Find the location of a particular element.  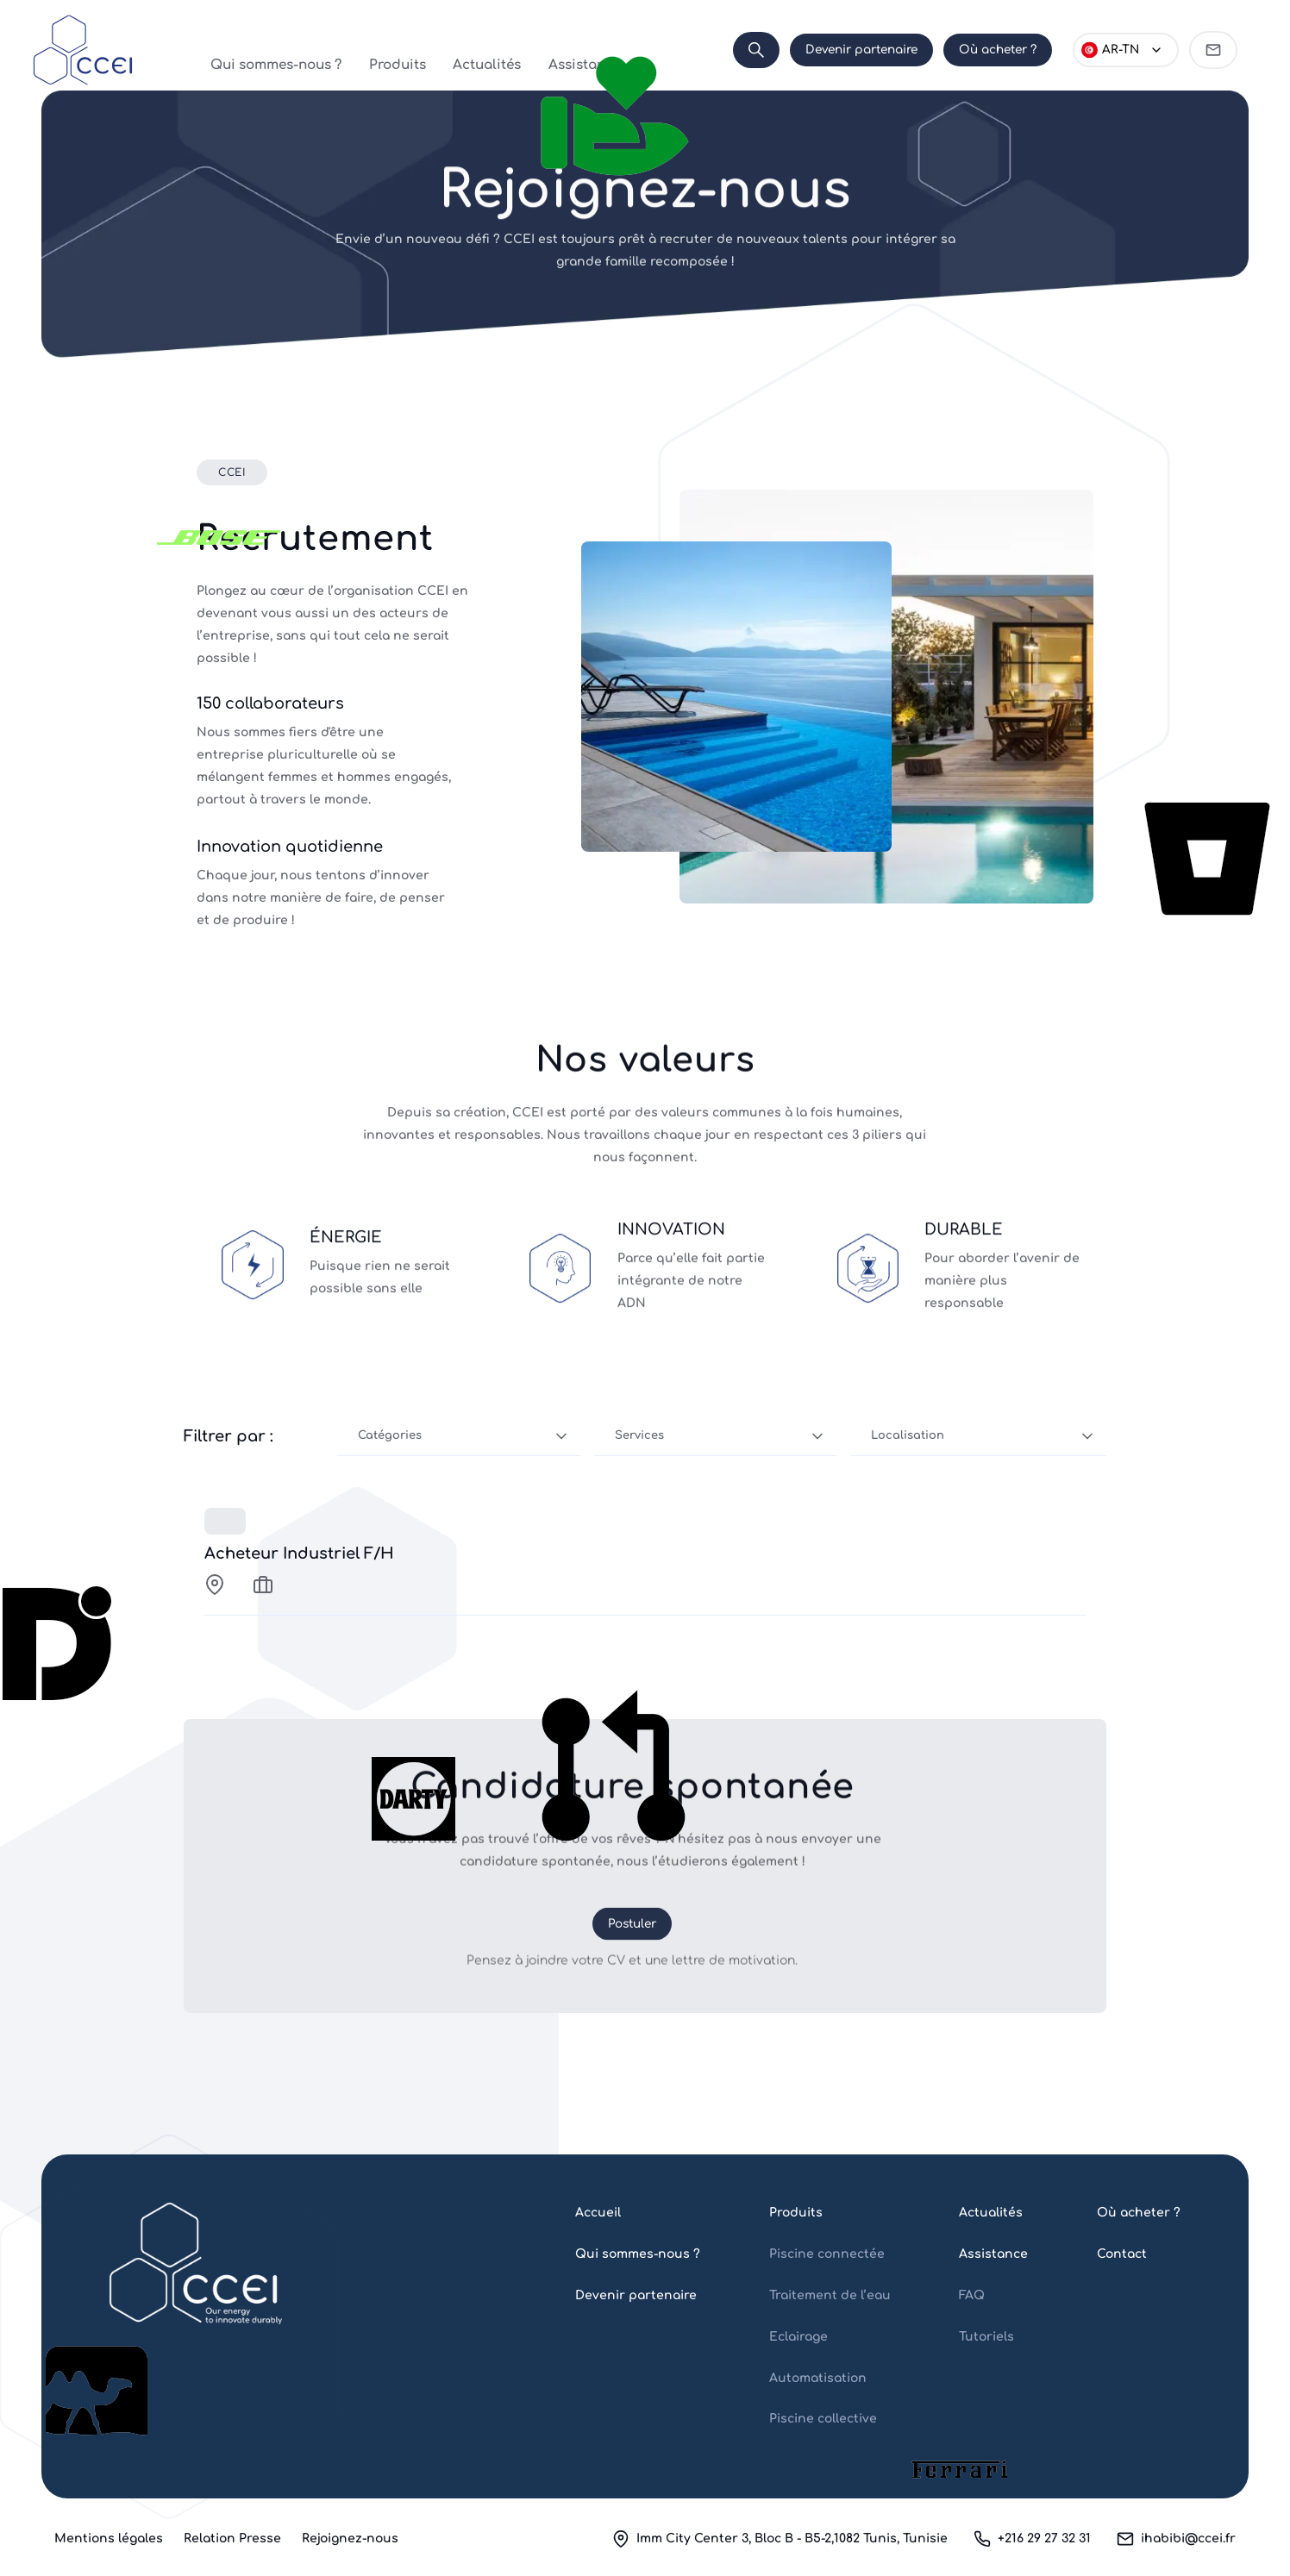

open bitbucket repository is located at coordinates (1207, 859).